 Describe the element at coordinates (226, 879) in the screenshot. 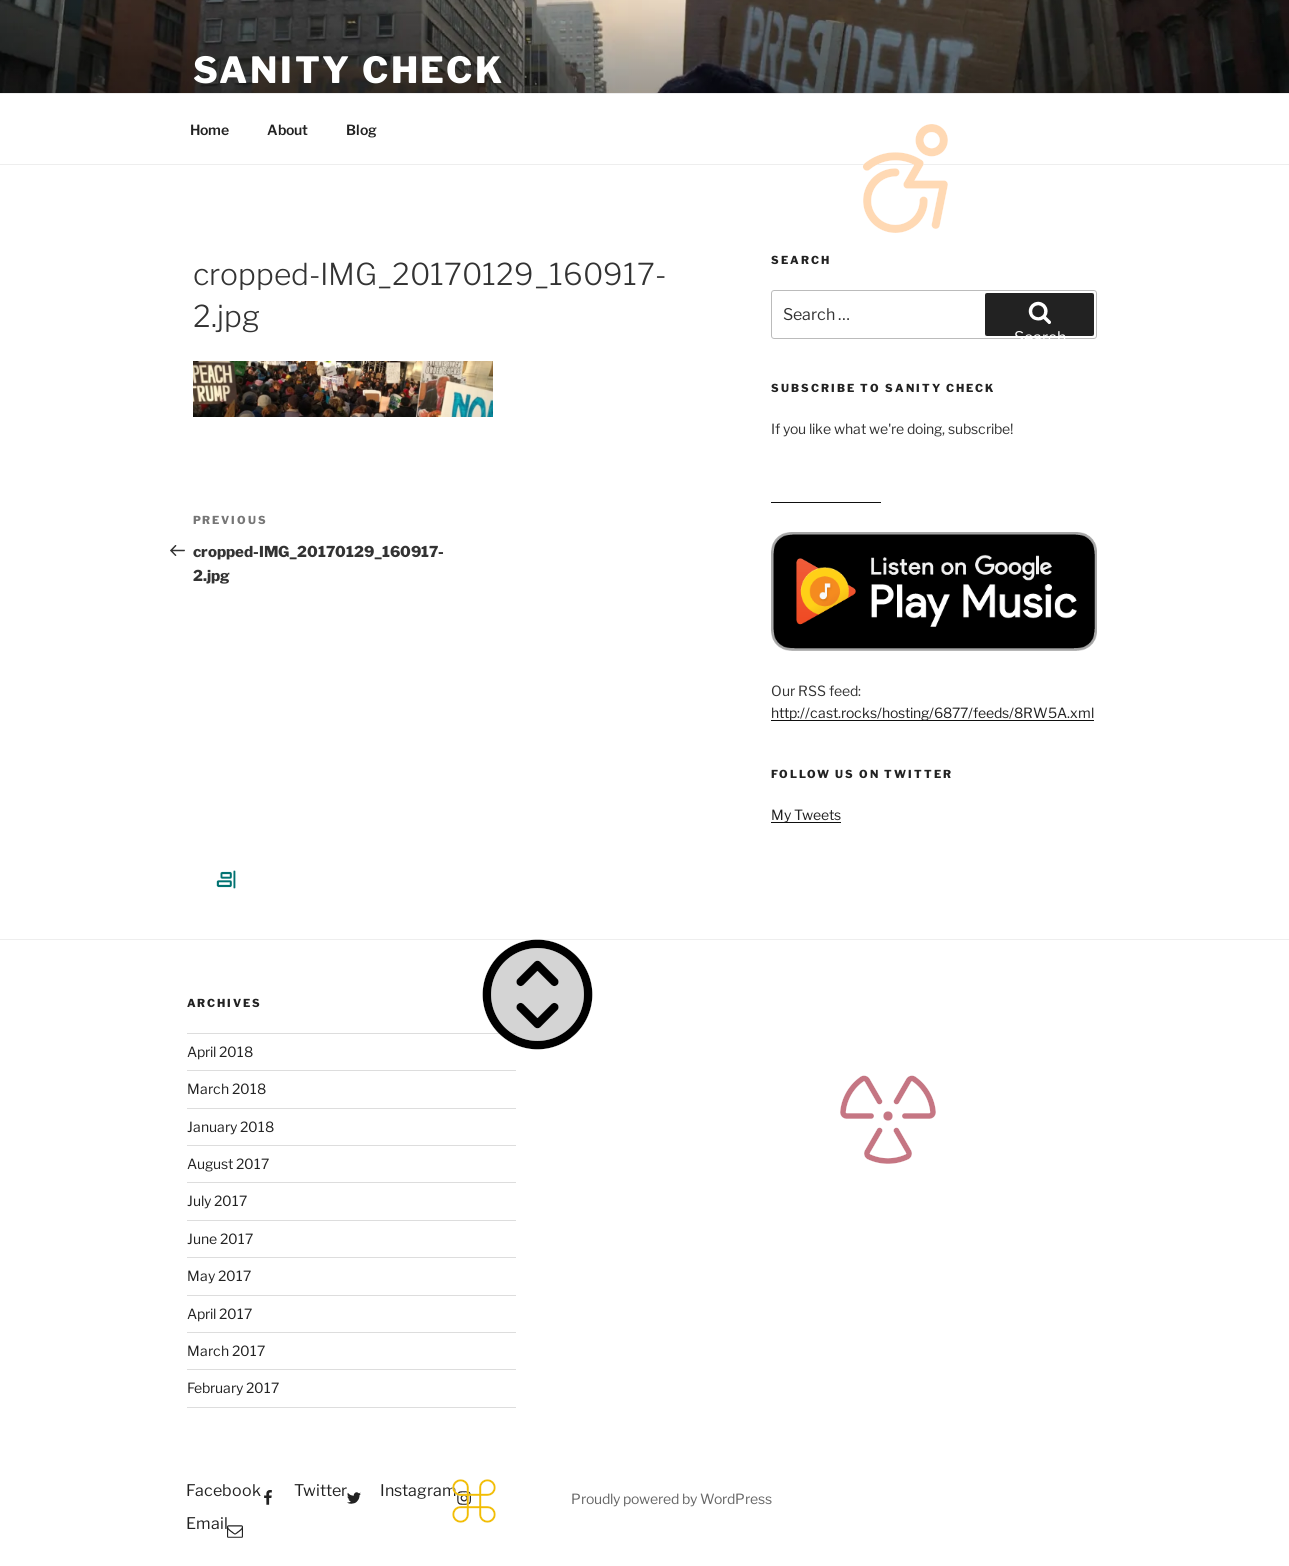

I see `align text to the right` at that location.